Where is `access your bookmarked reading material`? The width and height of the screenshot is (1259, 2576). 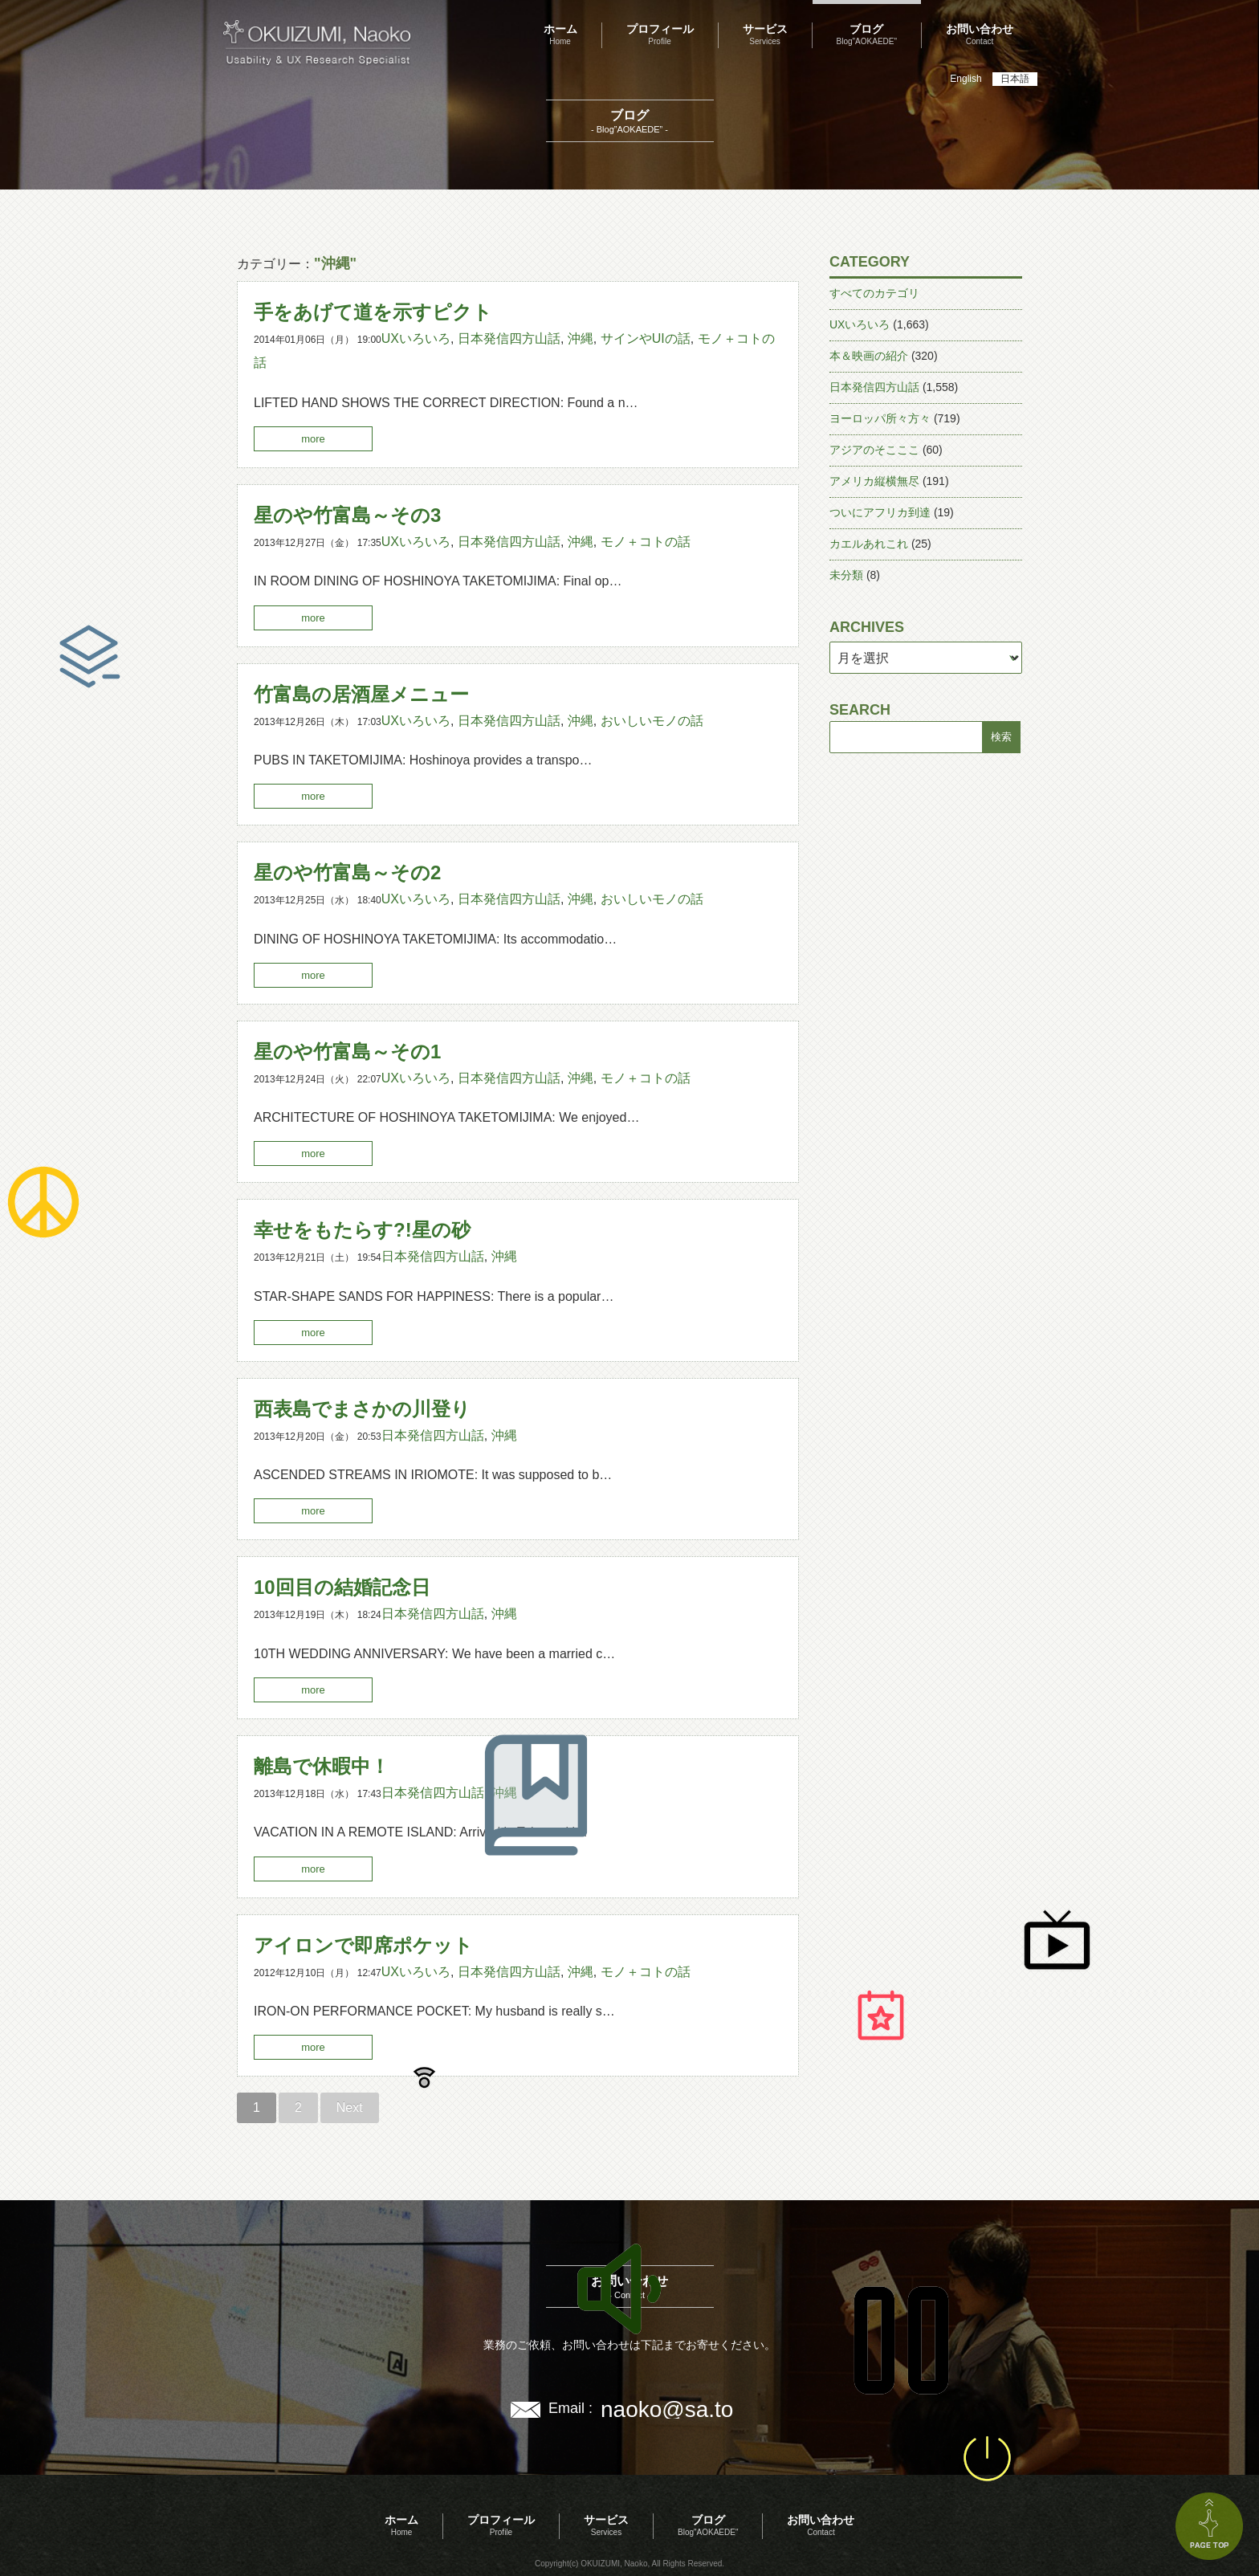
access your bookmarked reading material is located at coordinates (536, 1795).